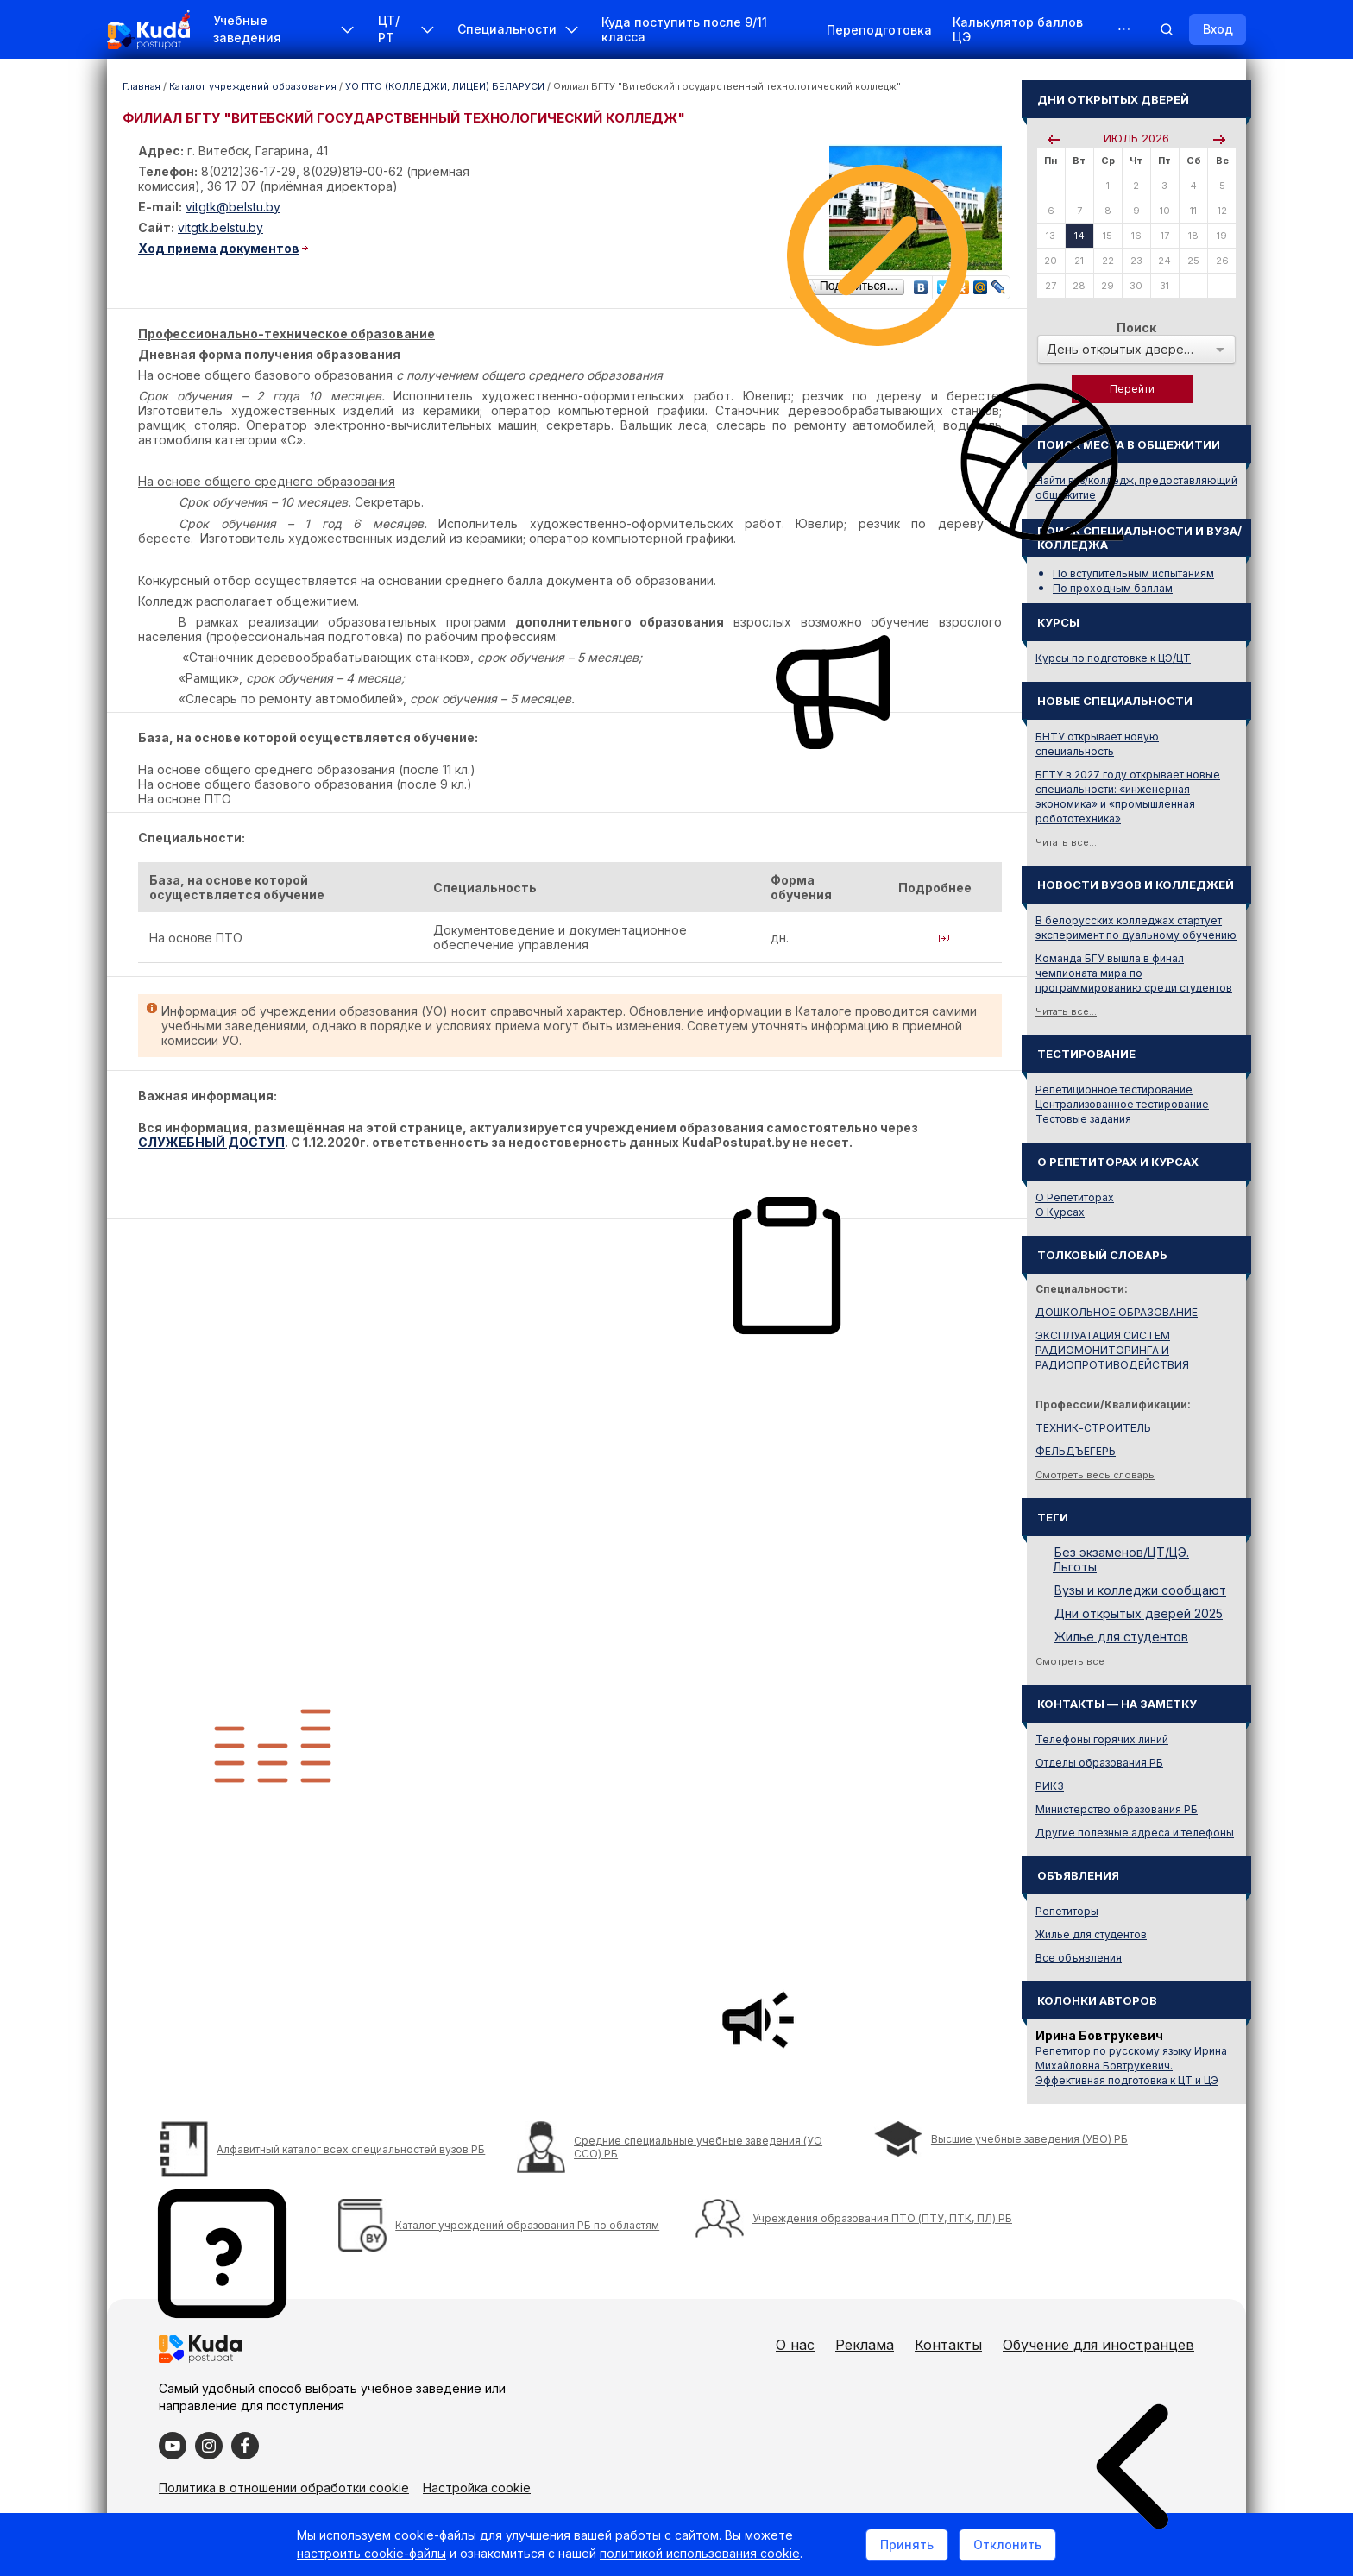 The width and height of the screenshot is (1353, 2576). What do you see at coordinates (878, 255) in the screenshot?
I see `skip this item or step` at bounding box center [878, 255].